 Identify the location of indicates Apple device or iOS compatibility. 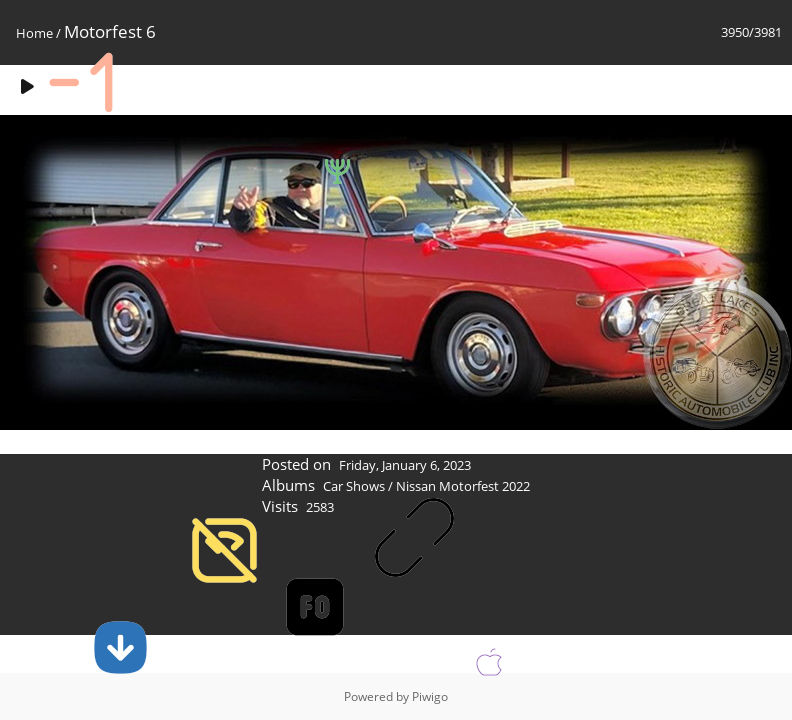
(490, 664).